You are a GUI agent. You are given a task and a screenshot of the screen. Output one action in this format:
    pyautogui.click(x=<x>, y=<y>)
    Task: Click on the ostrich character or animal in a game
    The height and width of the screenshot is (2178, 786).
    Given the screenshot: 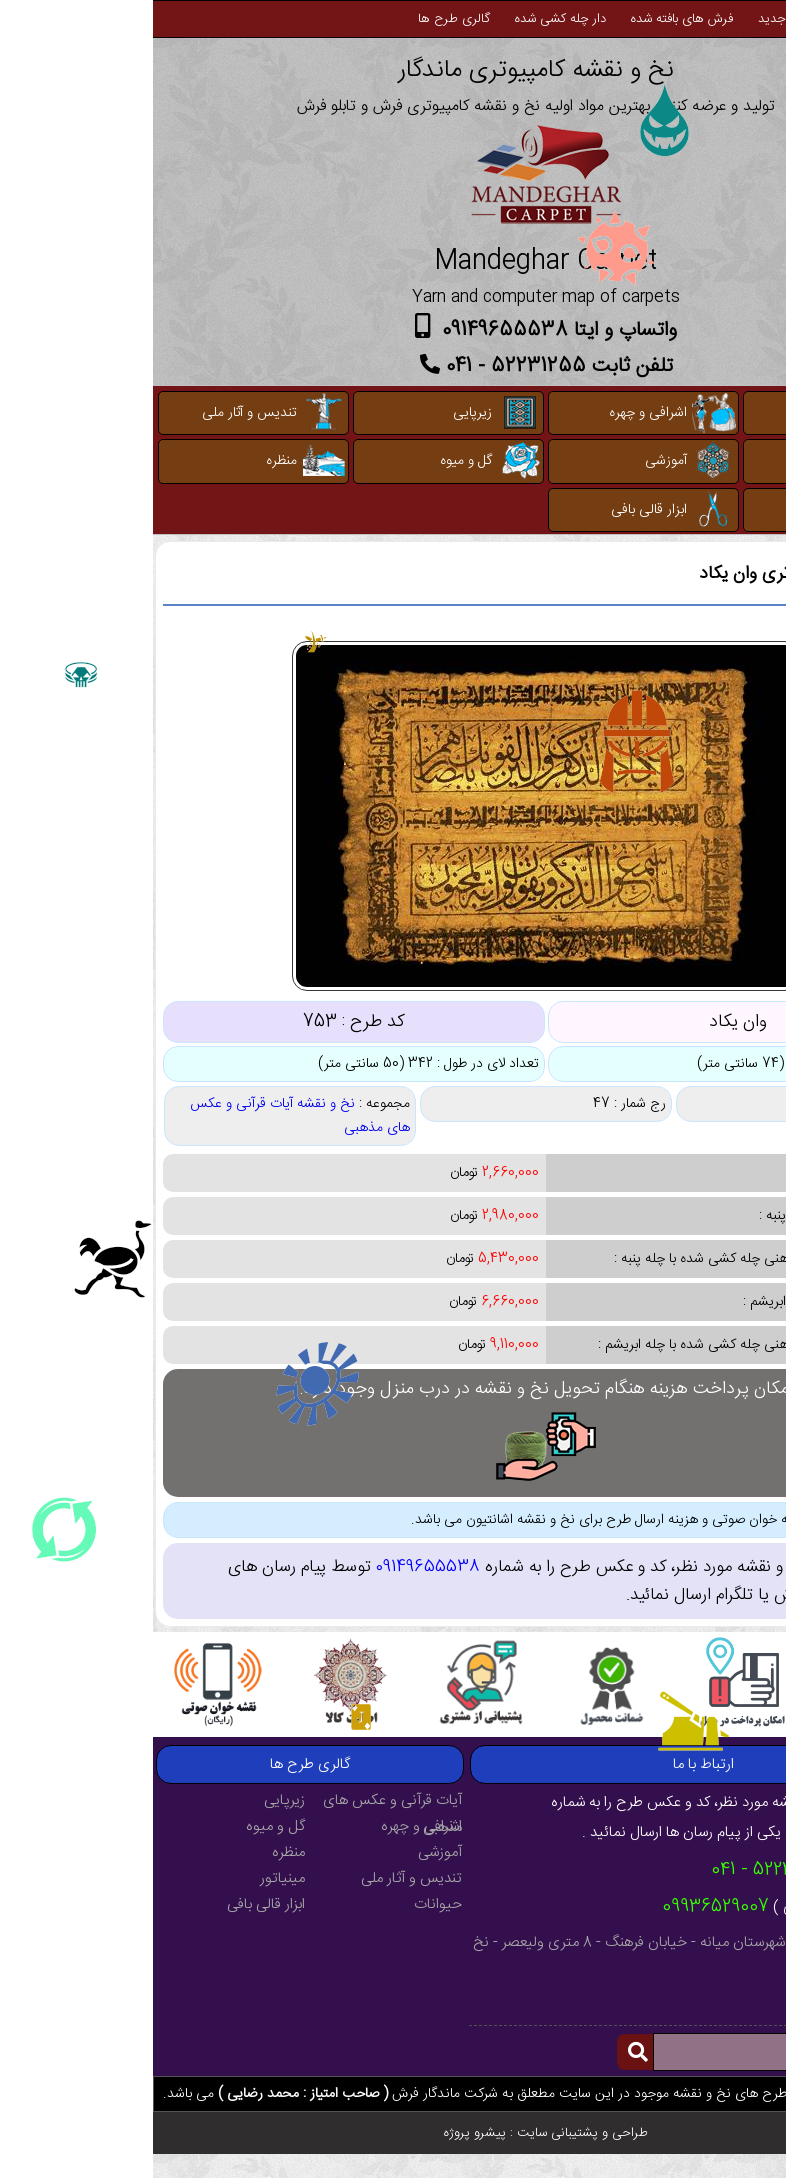 What is the action you would take?
    pyautogui.click(x=113, y=1259)
    